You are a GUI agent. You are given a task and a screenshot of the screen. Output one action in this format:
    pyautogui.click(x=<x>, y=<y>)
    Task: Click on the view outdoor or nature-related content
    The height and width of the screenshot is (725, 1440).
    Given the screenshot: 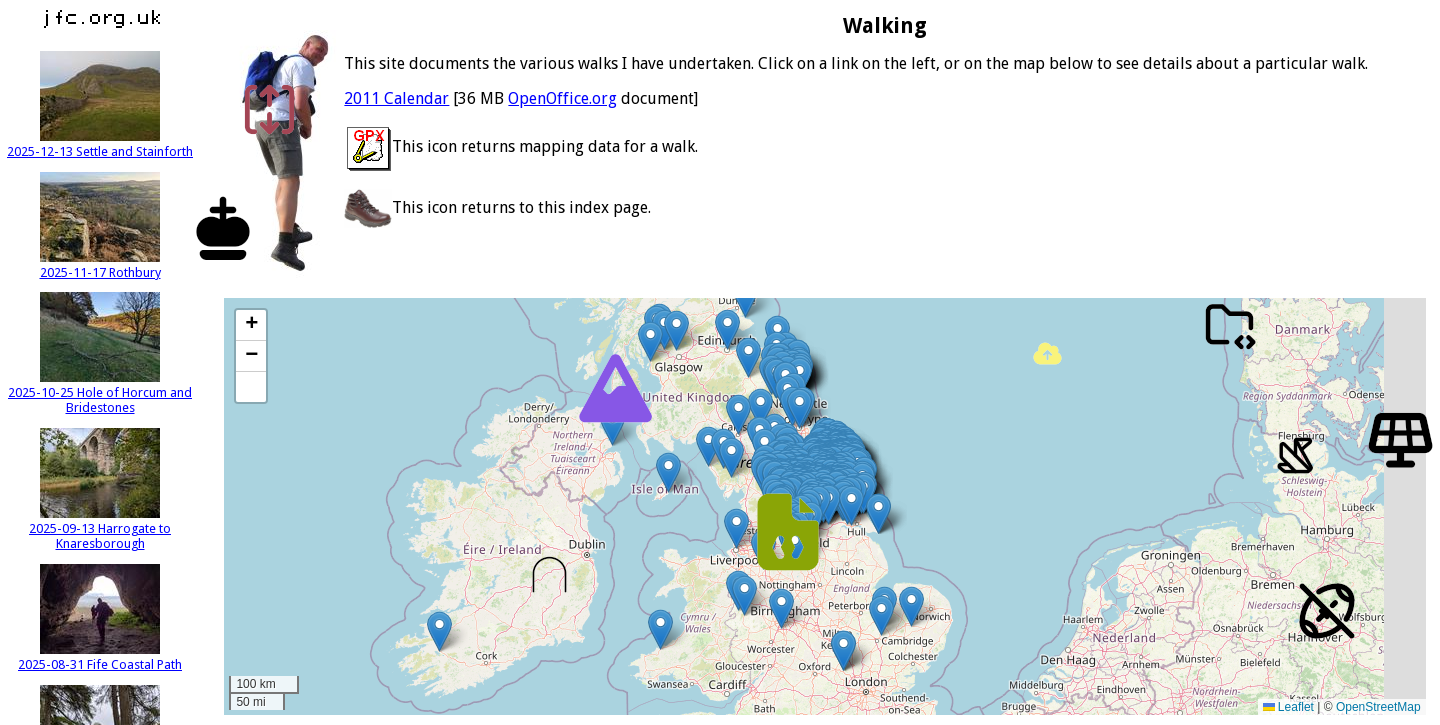 What is the action you would take?
    pyautogui.click(x=615, y=390)
    